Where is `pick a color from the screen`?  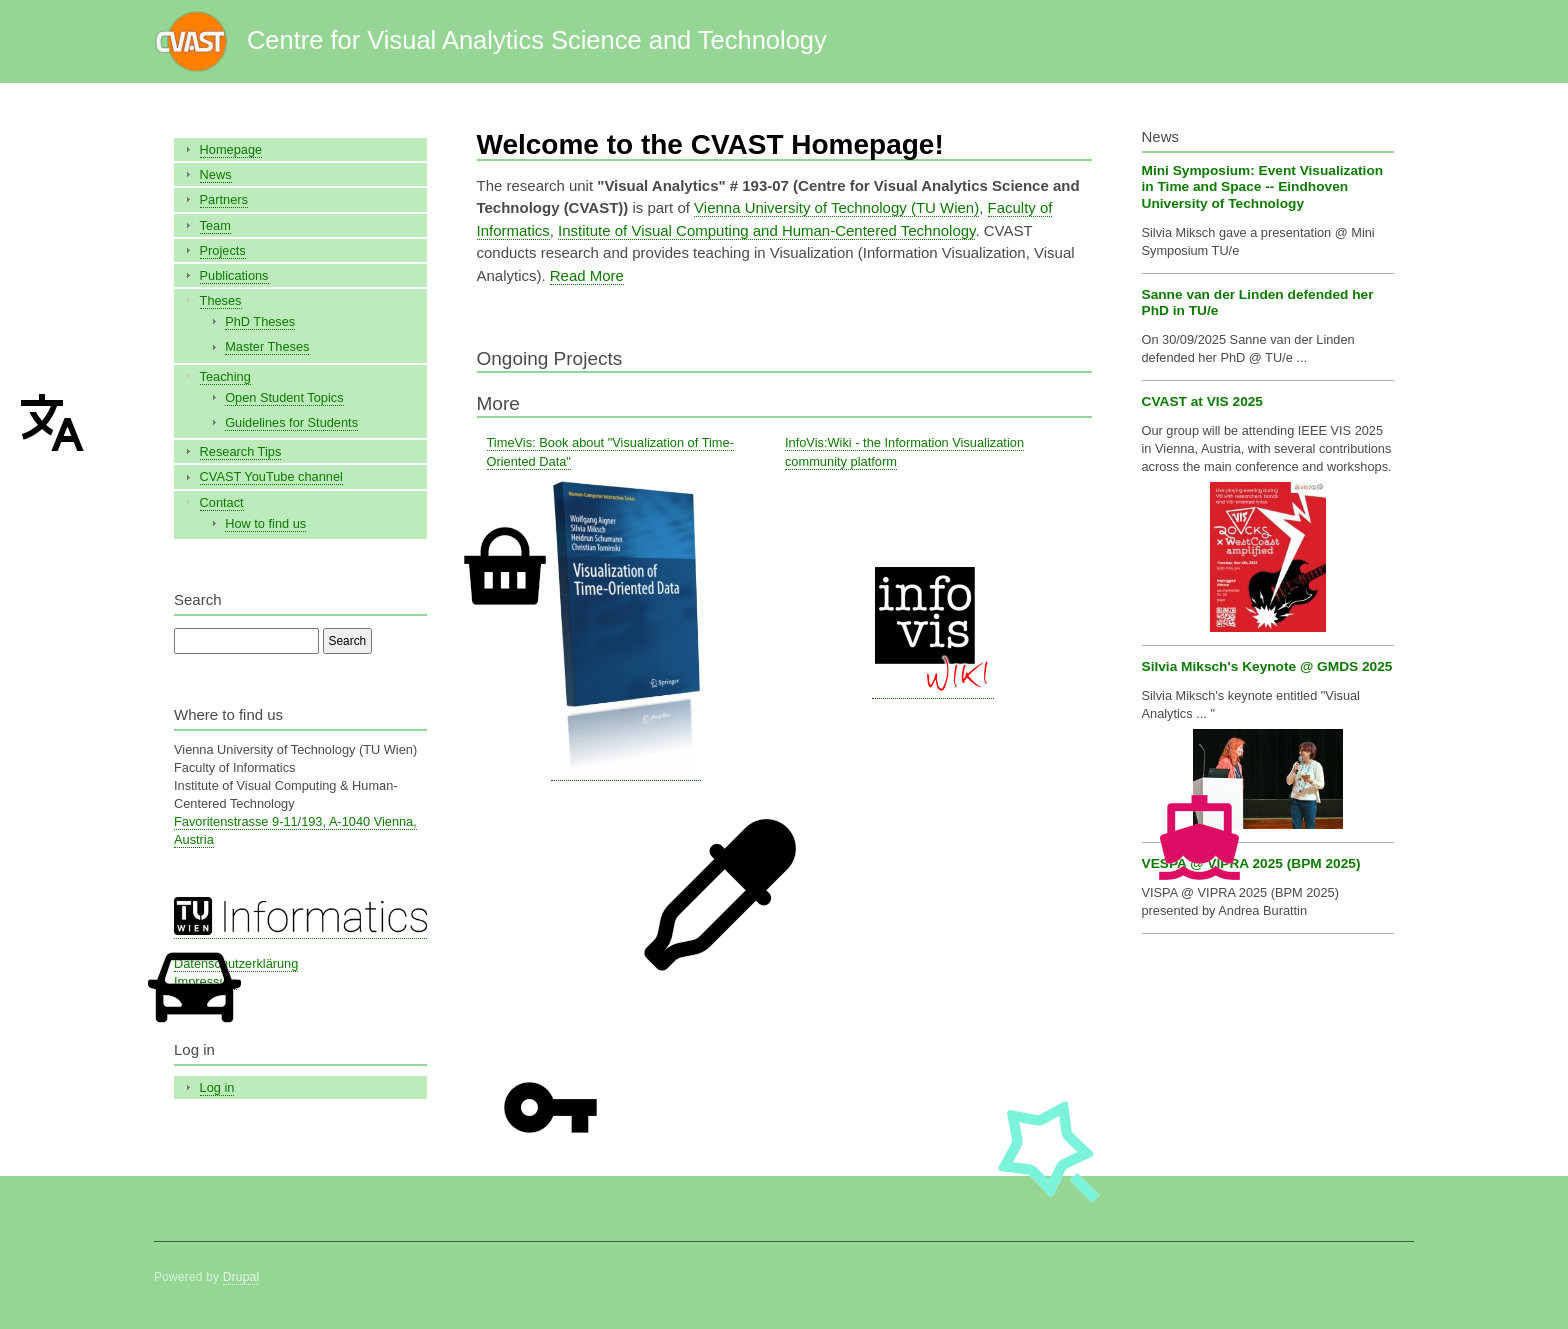 pick a color from the screen is located at coordinates (719, 895).